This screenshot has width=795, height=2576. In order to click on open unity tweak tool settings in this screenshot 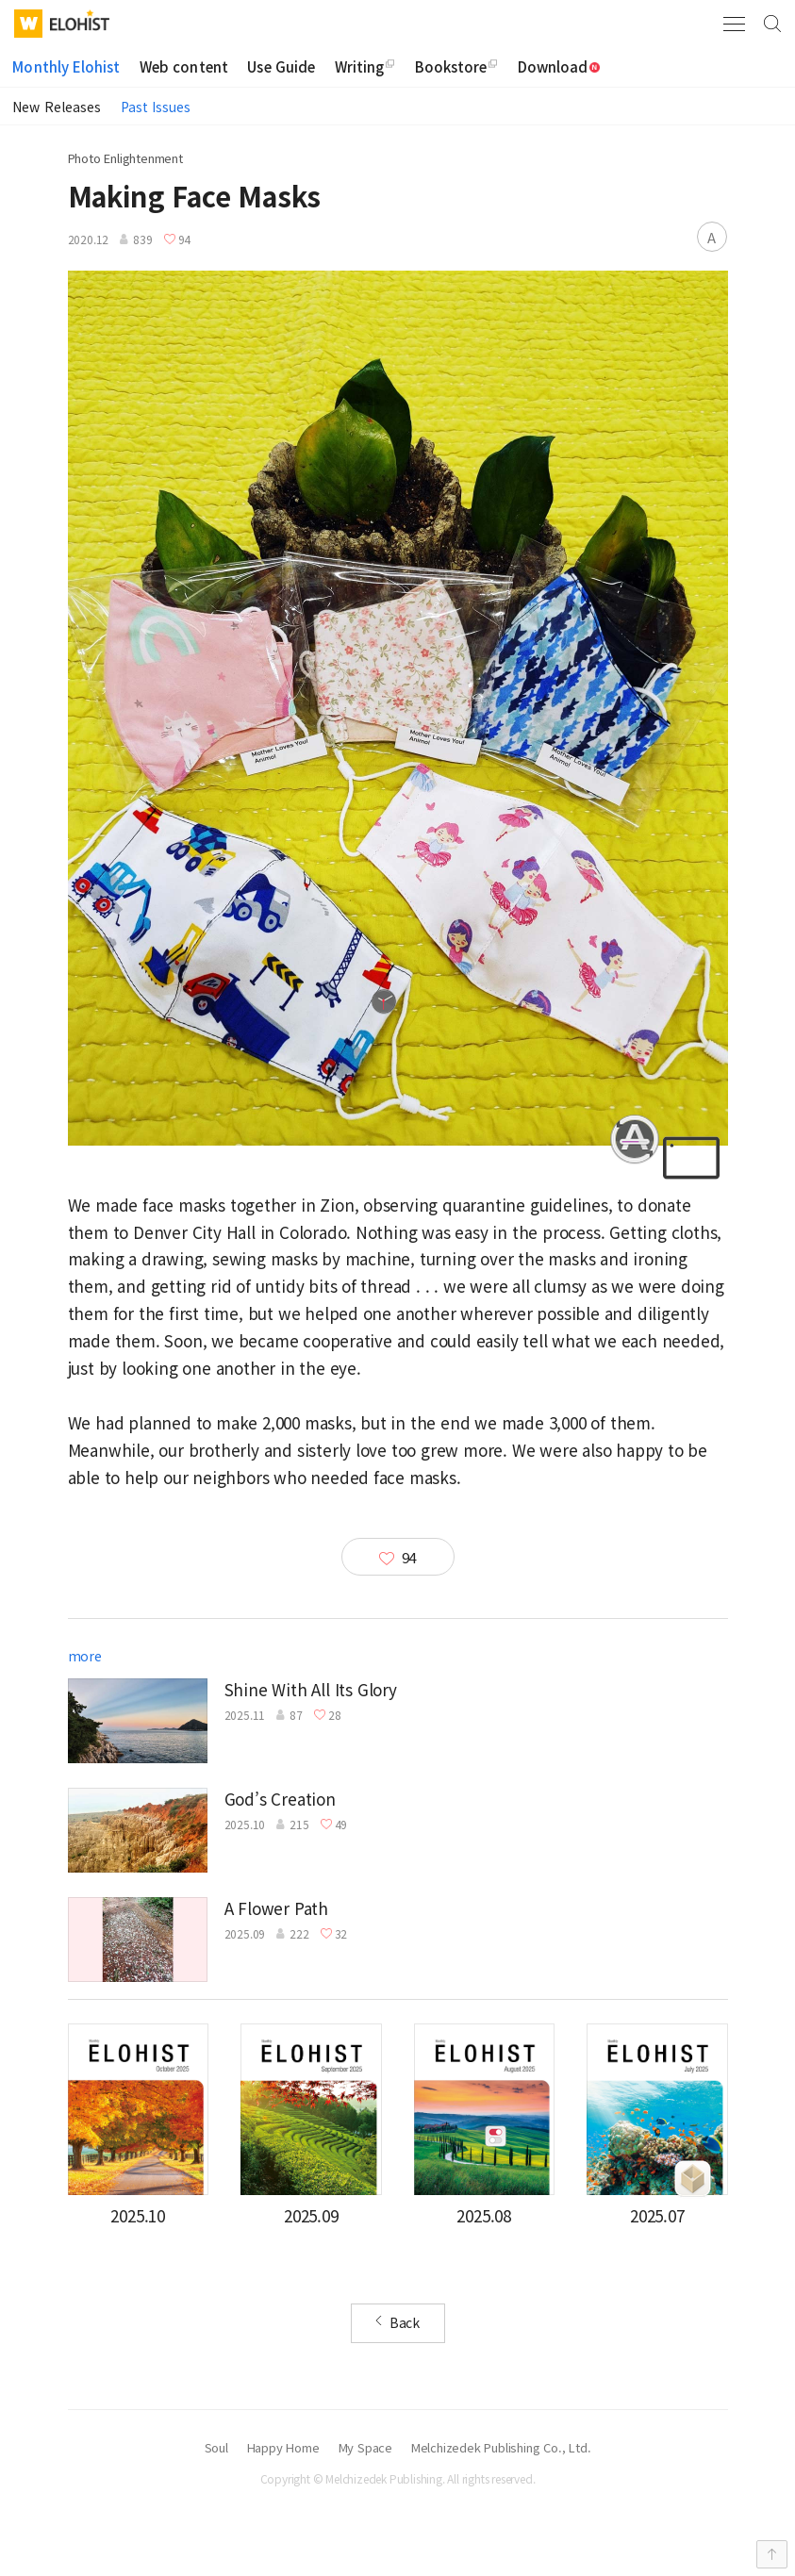, I will do `click(495, 2136)`.